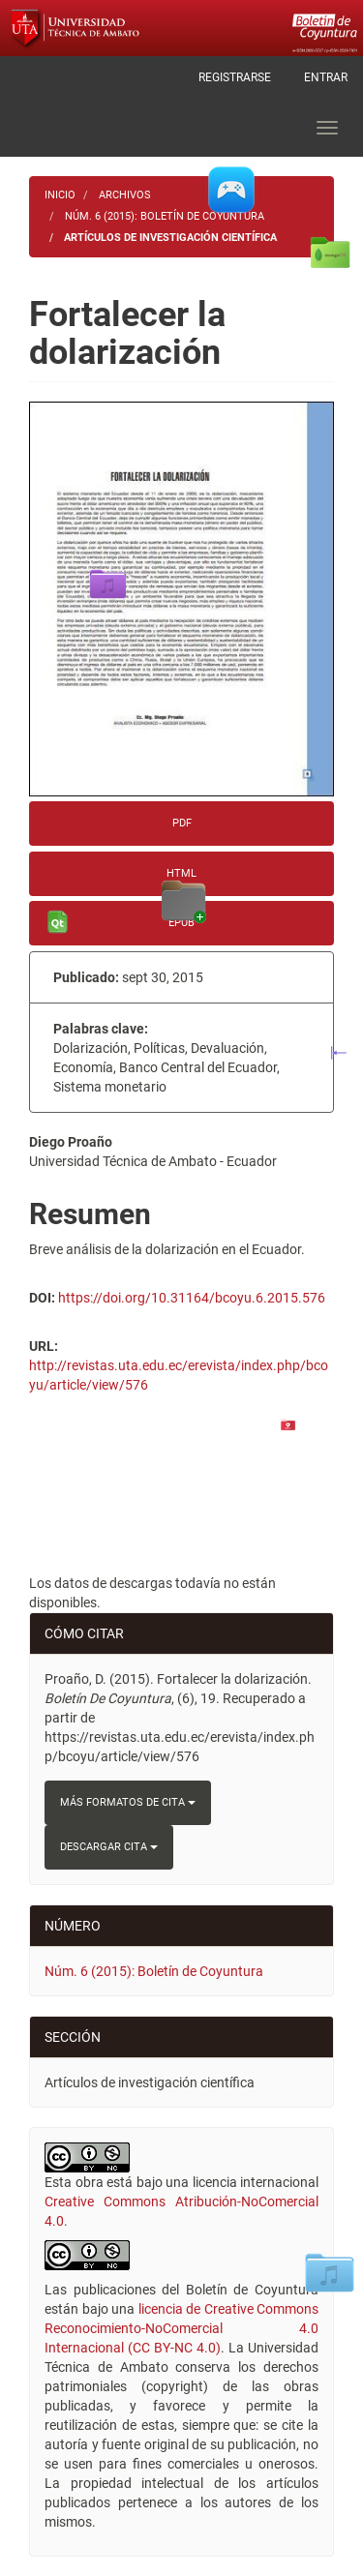 This screenshot has width=363, height=2576. What do you see at coordinates (287, 1424) in the screenshot?
I see `open TotalAV antivirus program folder` at bounding box center [287, 1424].